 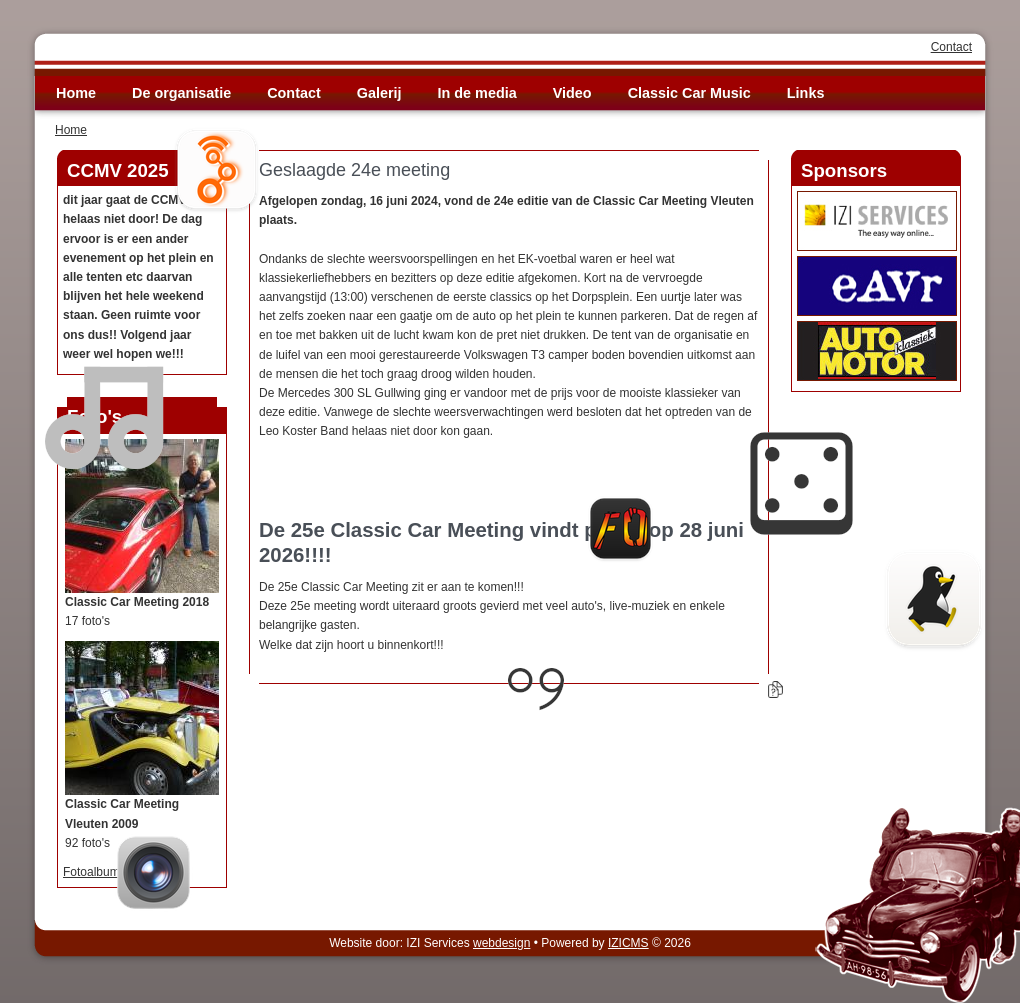 What do you see at coordinates (801, 483) in the screenshot?
I see `launch tali dice game` at bounding box center [801, 483].